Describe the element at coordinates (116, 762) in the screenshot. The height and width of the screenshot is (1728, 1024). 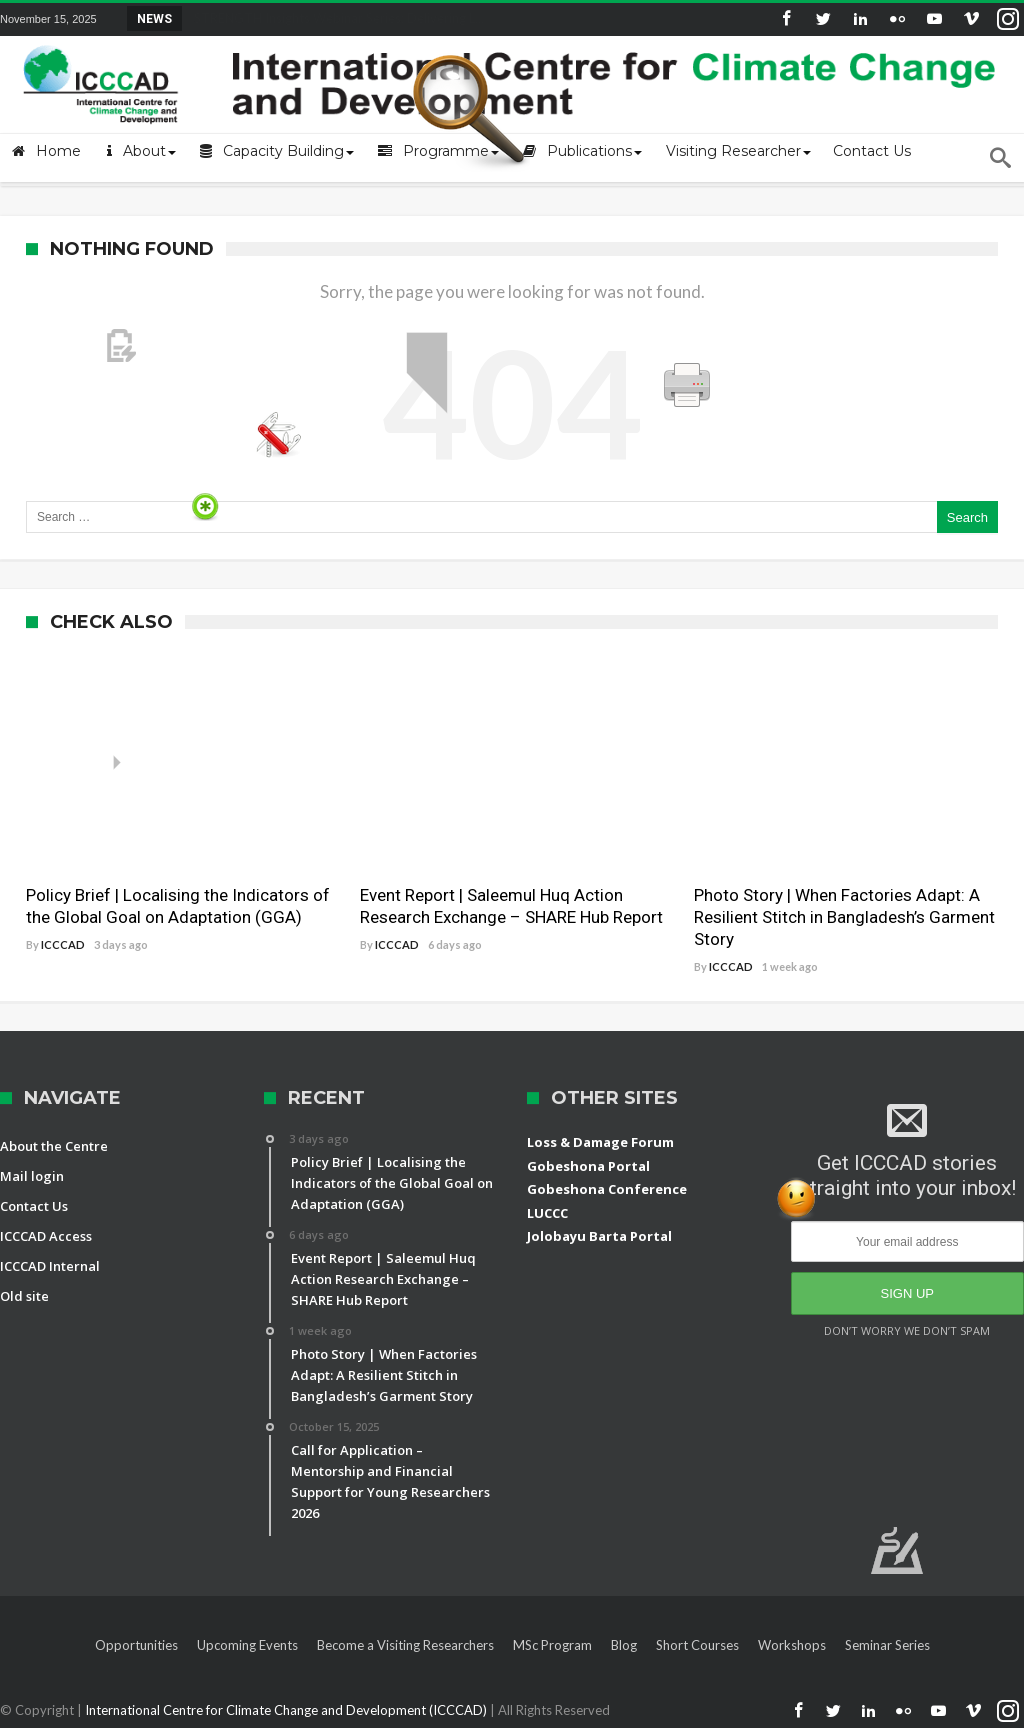
I see `navigate to the next item or page` at that location.